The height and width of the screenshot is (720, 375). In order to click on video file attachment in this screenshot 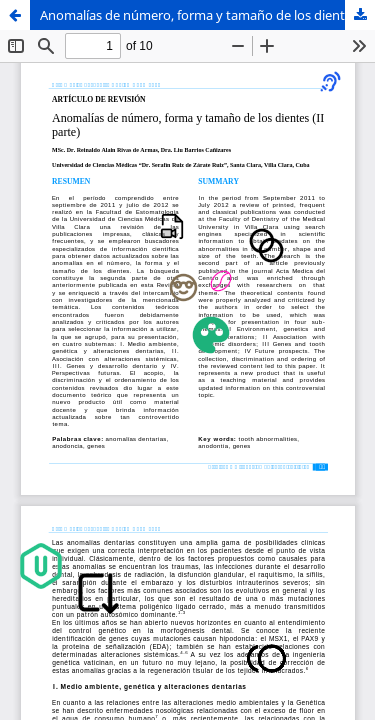, I will do `click(172, 226)`.